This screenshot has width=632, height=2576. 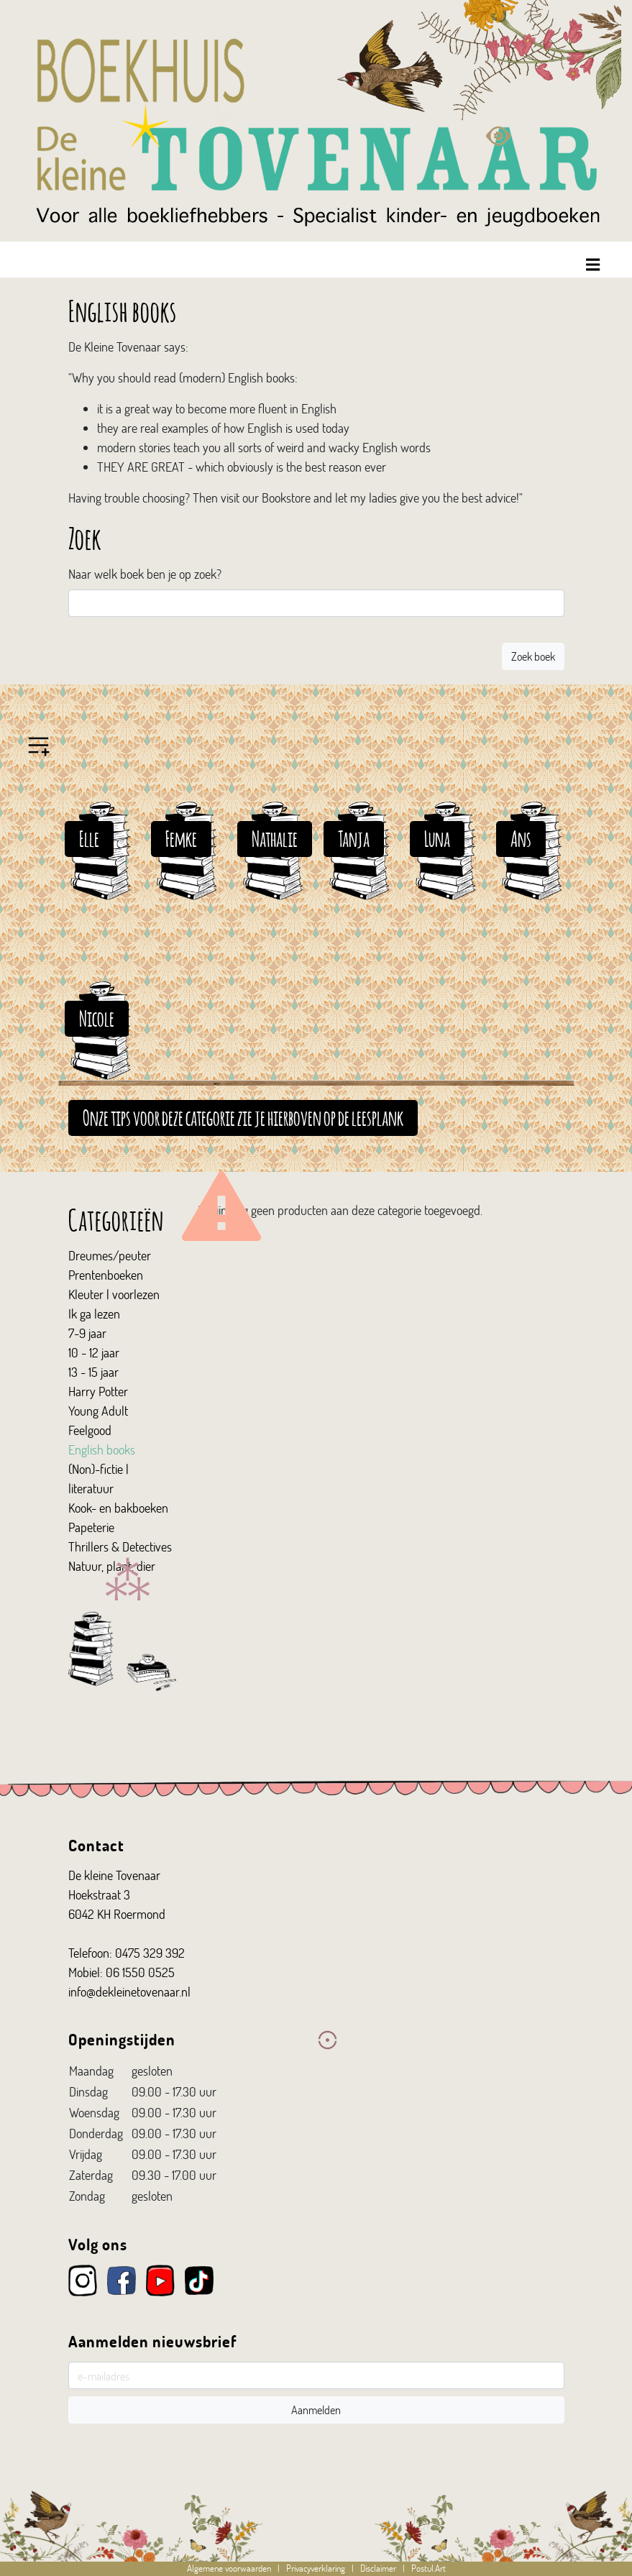 What do you see at coordinates (498, 136) in the screenshot?
I see `phabricator code review and project management platform logo` at bounding box center [498, 136].